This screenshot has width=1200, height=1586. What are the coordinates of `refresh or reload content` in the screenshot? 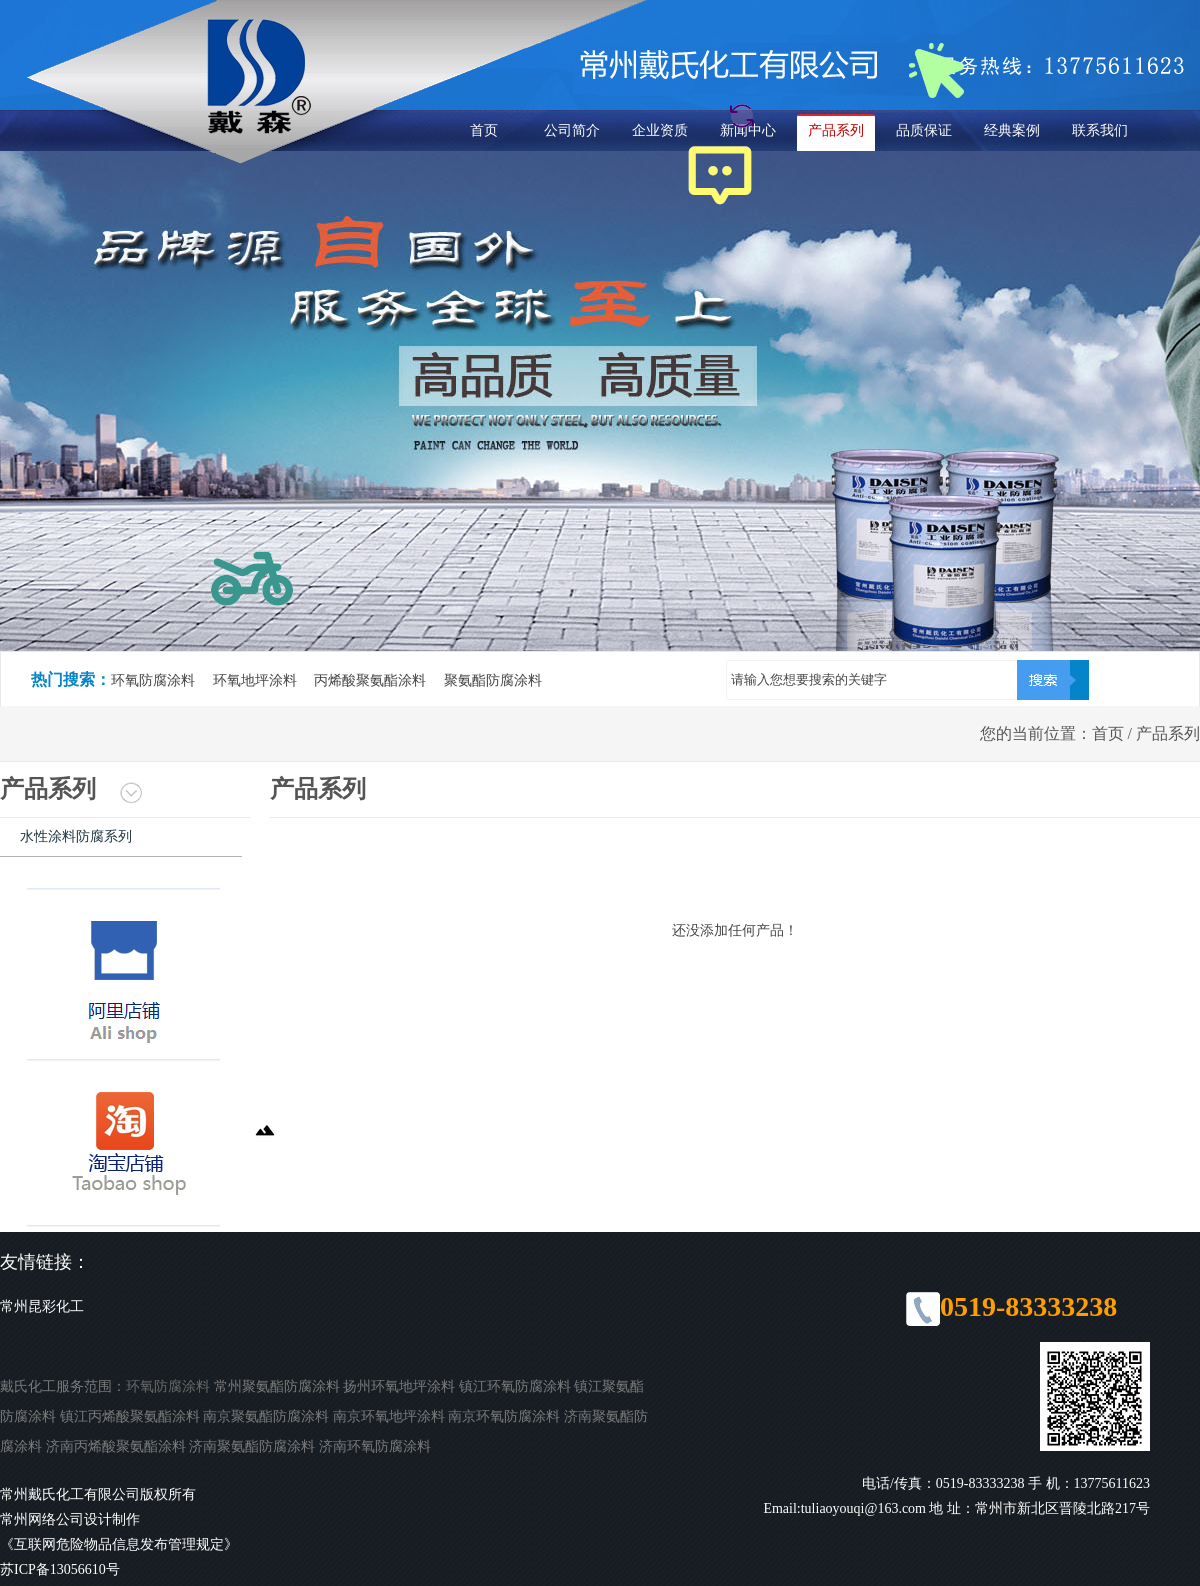 It's located at (742, 116).